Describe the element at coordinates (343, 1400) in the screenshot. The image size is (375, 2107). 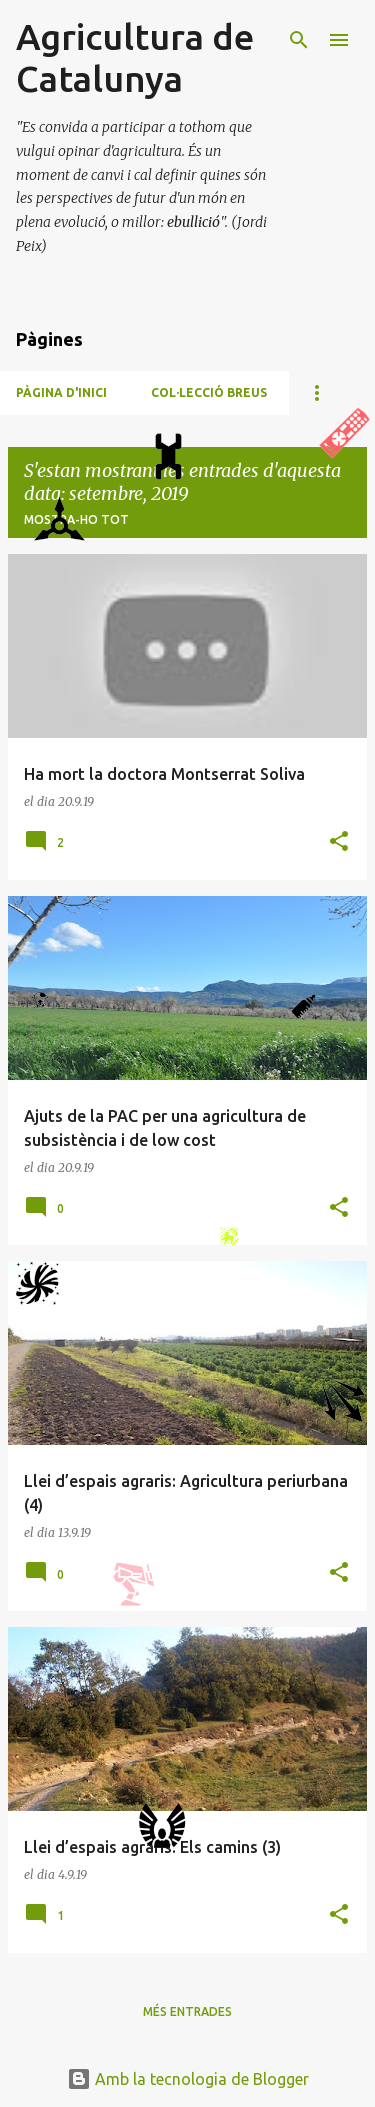
I see `indicates an attack or strike action` at that location.